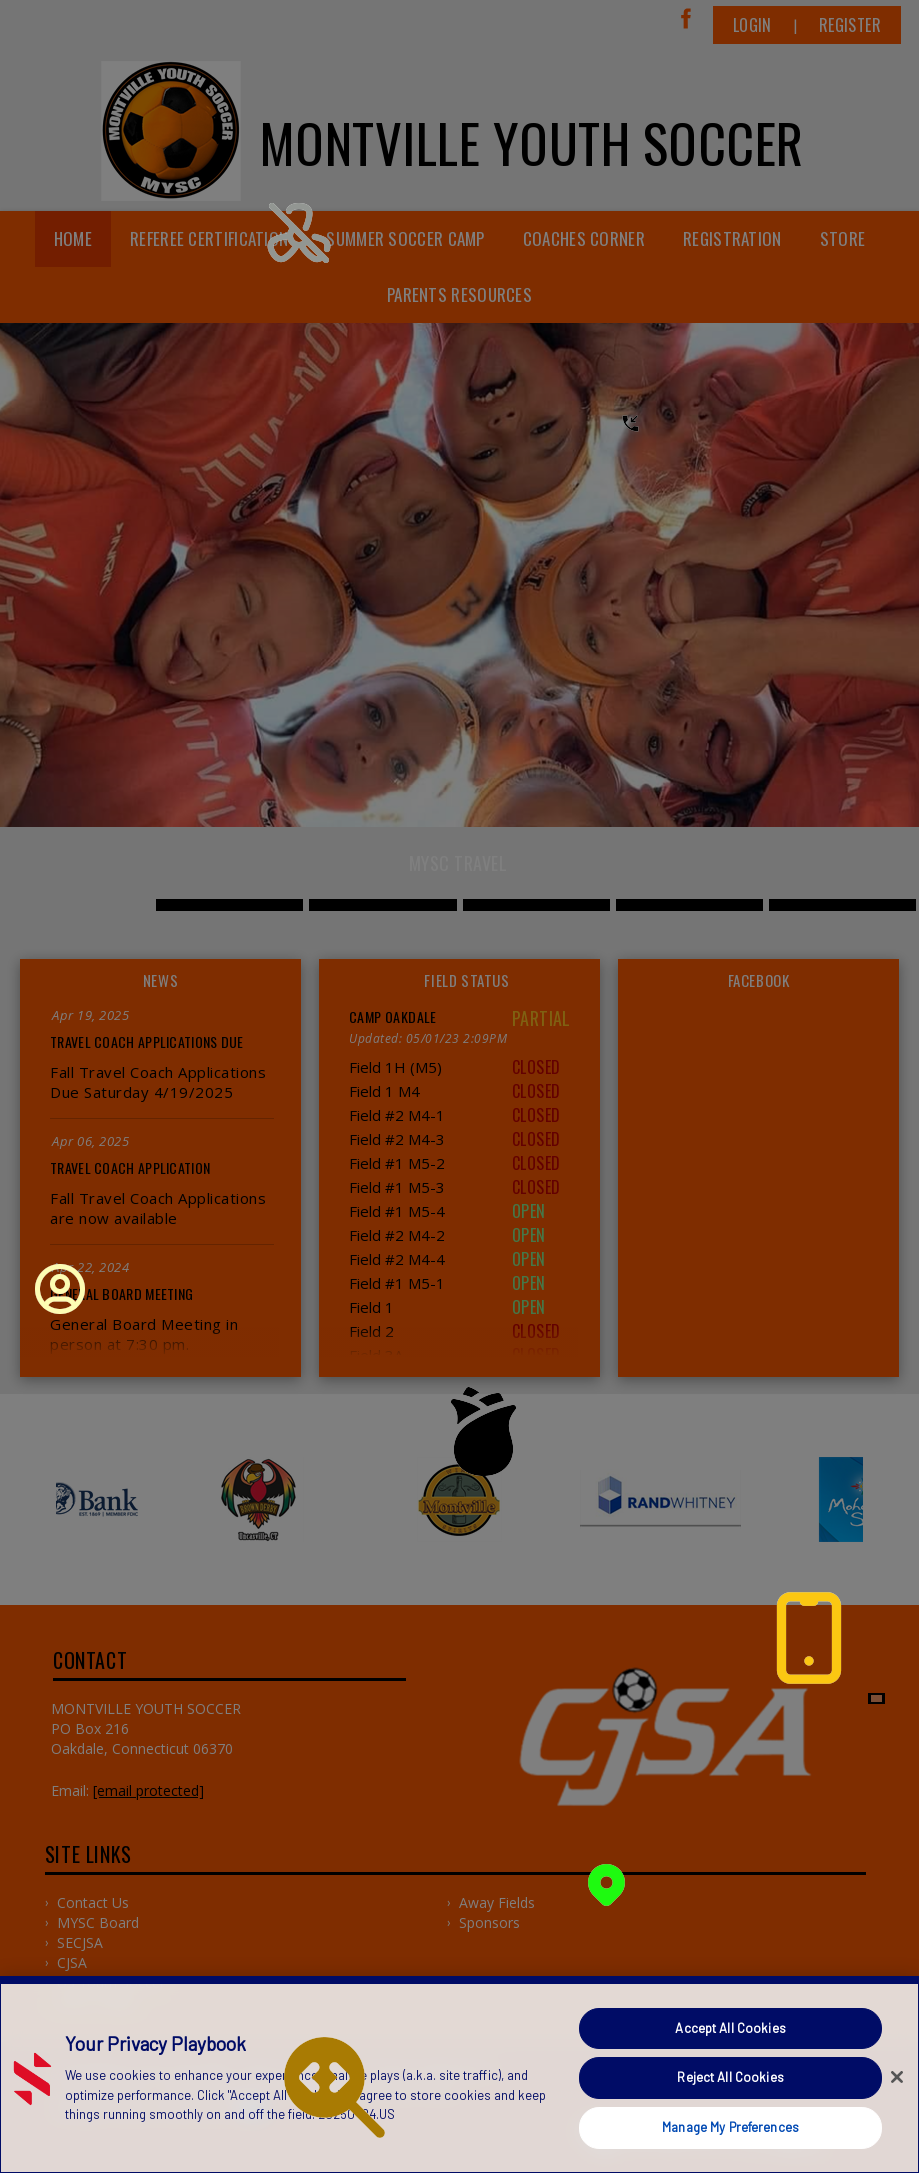 This screenshot has height=2173, width=919. Describe the element at coordinates (876, 1698) in the screenshot. I see `rotate device to landscape orientation` at that location.